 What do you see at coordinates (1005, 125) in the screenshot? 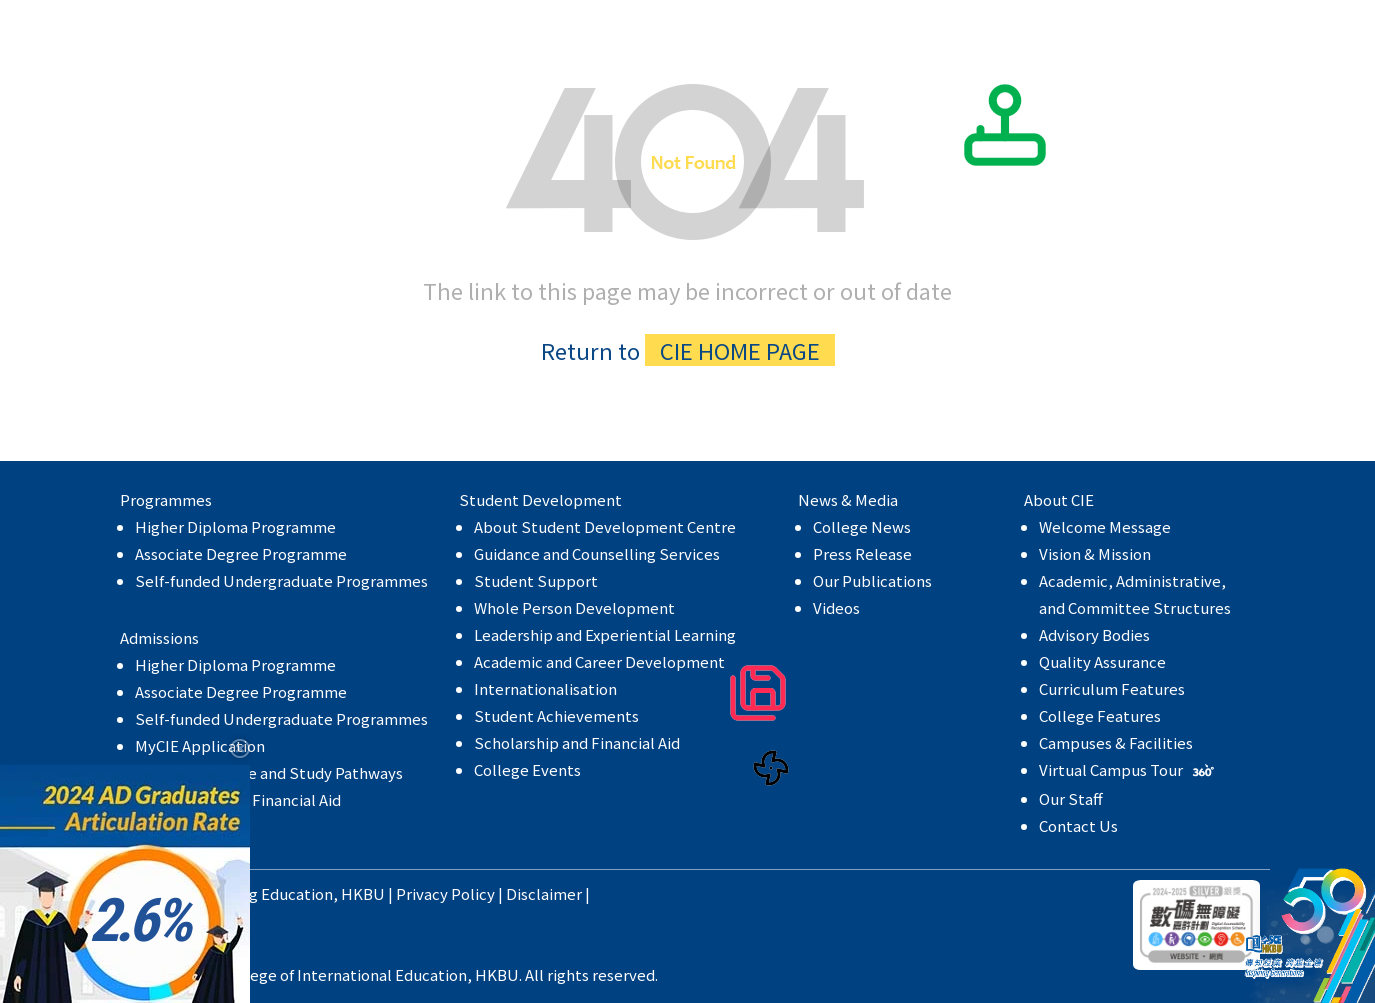
I see `access game controller settings` at bounding box center [1005, 125].